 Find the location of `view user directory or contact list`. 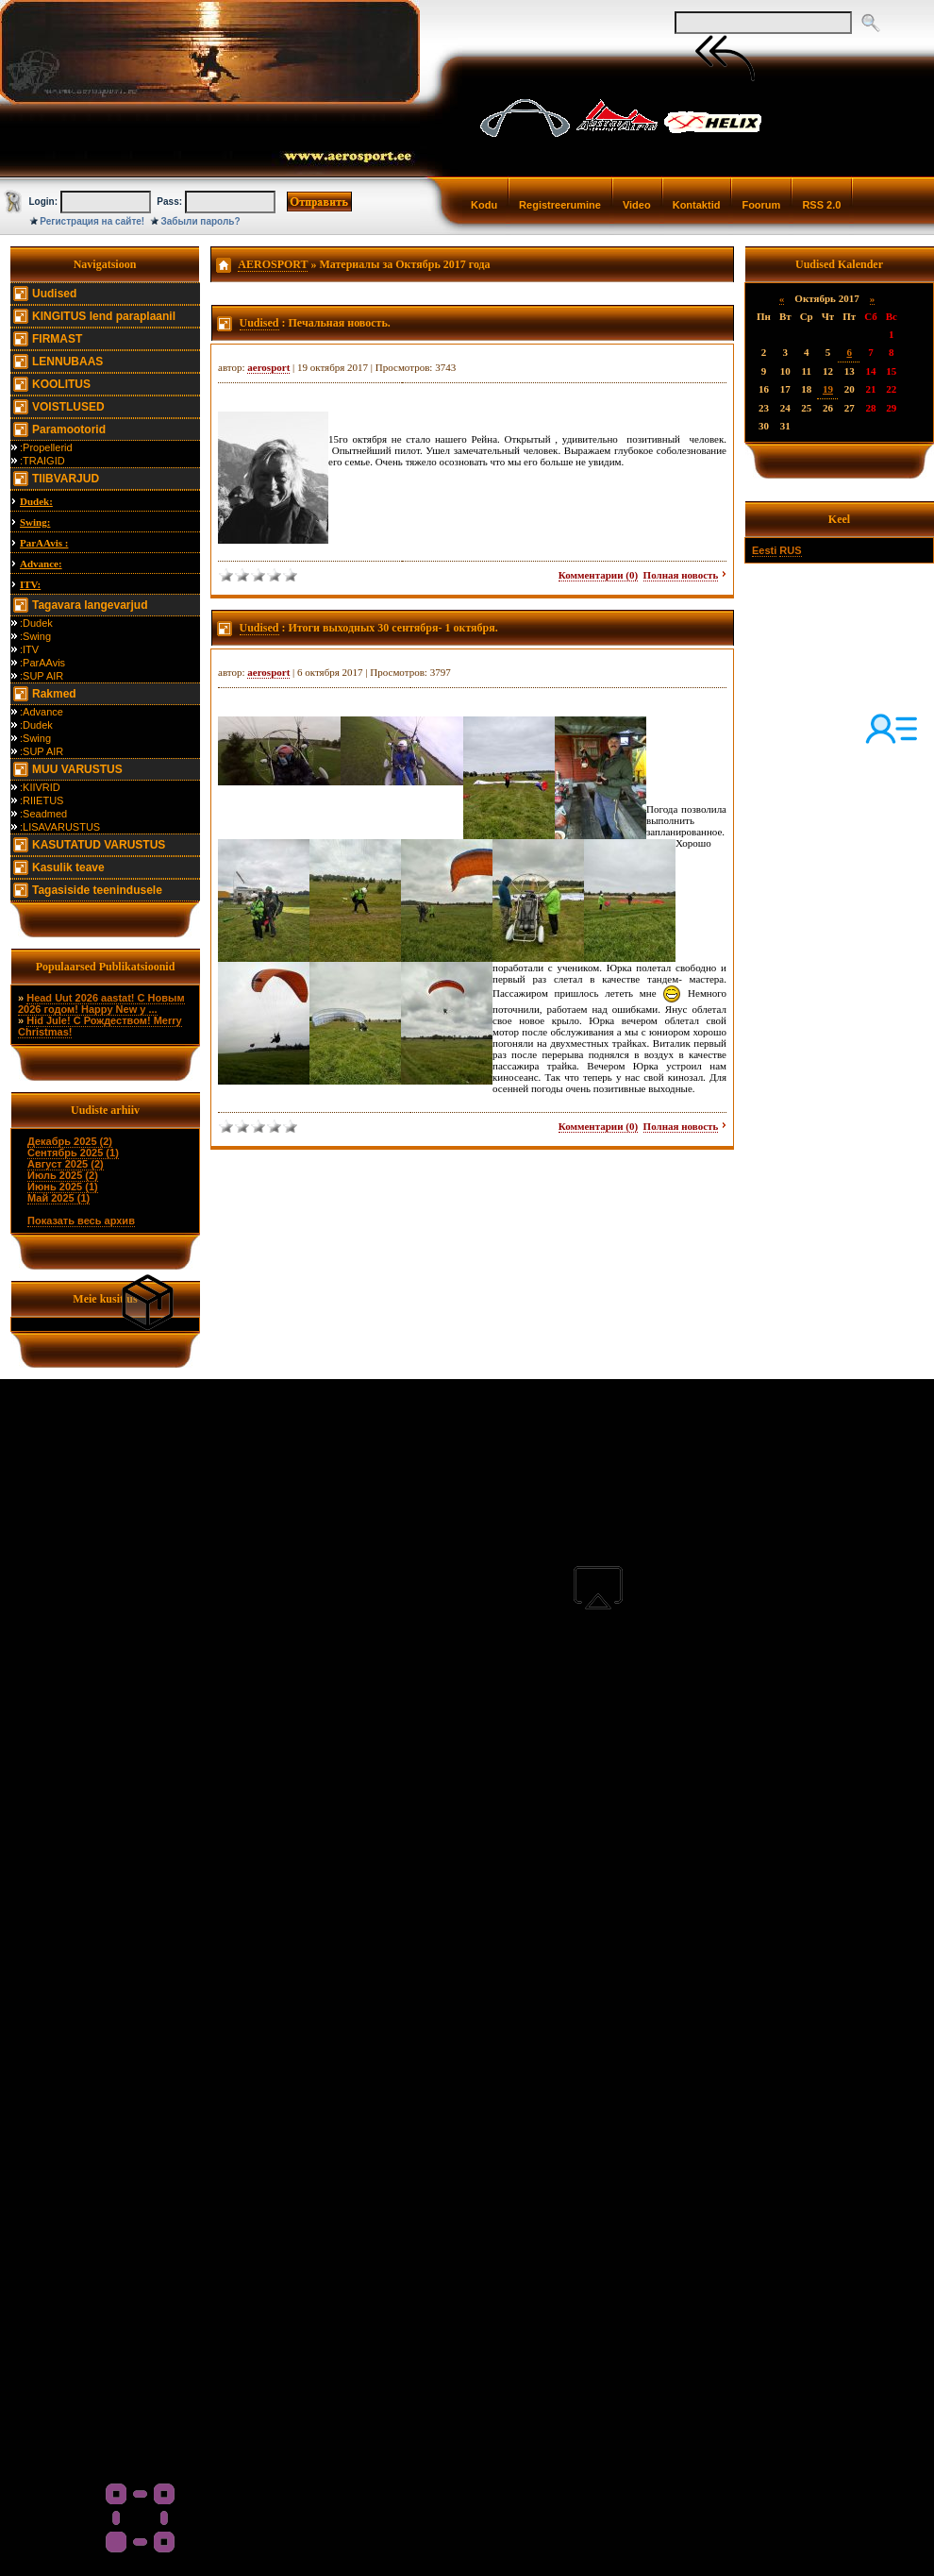

view user directory or contact list is located at coordinates (891, 729).